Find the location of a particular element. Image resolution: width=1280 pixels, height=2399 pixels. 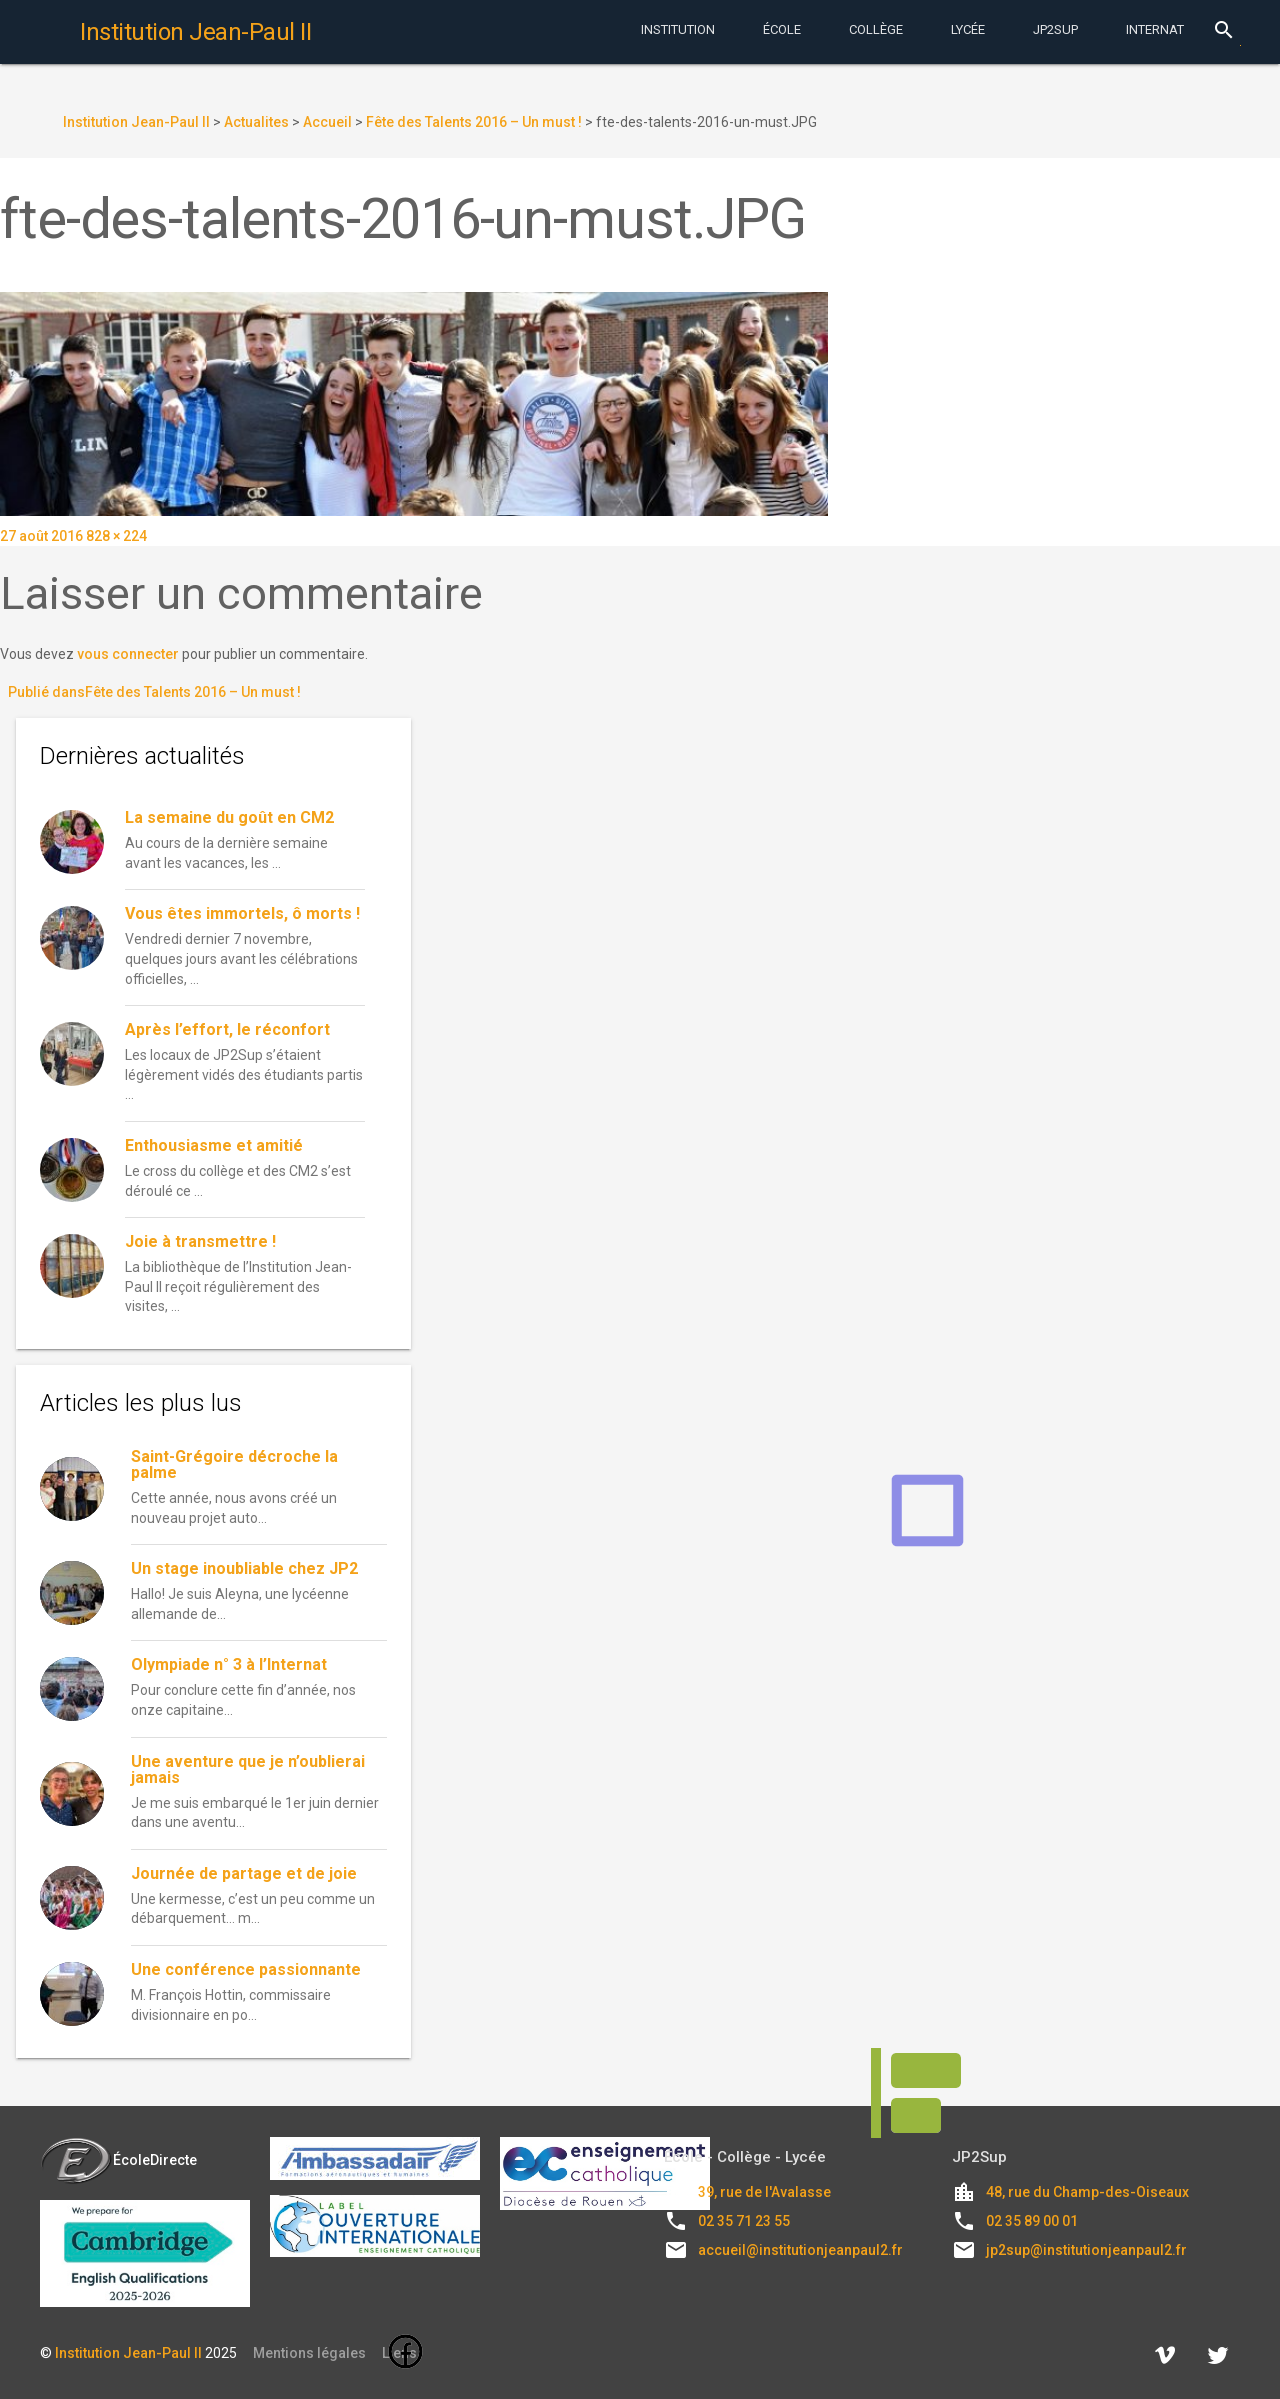

stop media playback is located at coordinates (927, 1510).